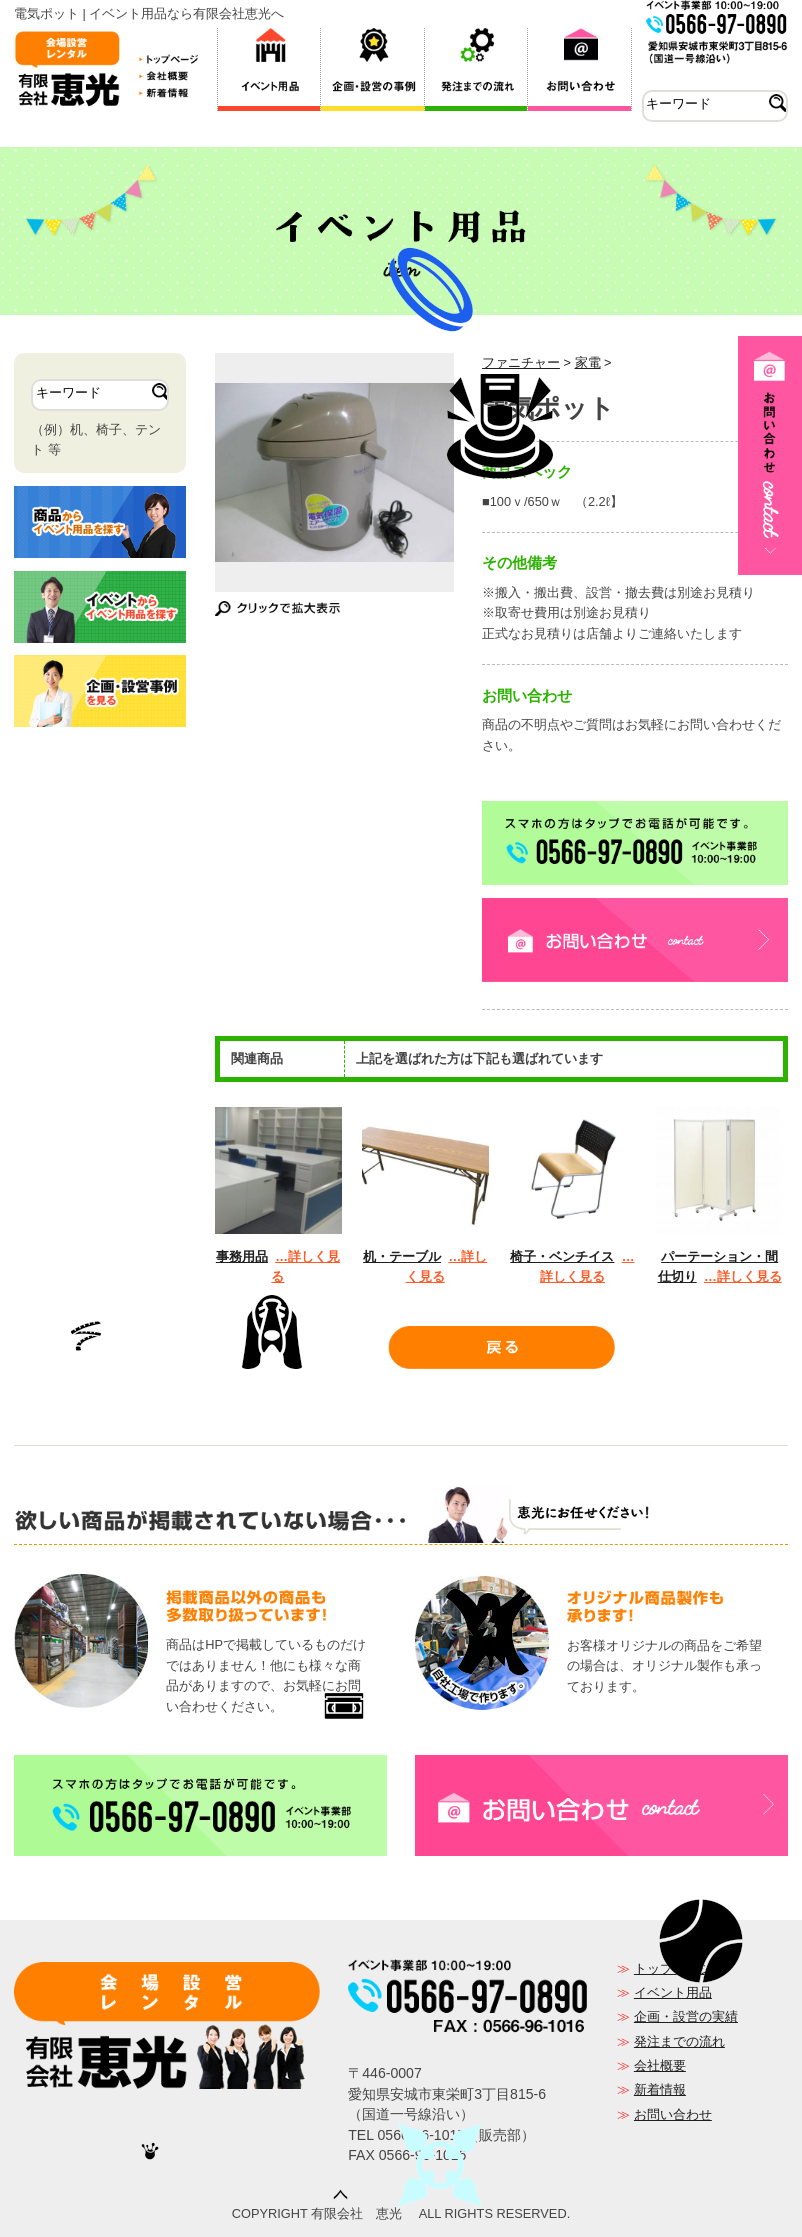  I want to click on tap to confirm or activate, so click(500, 427).